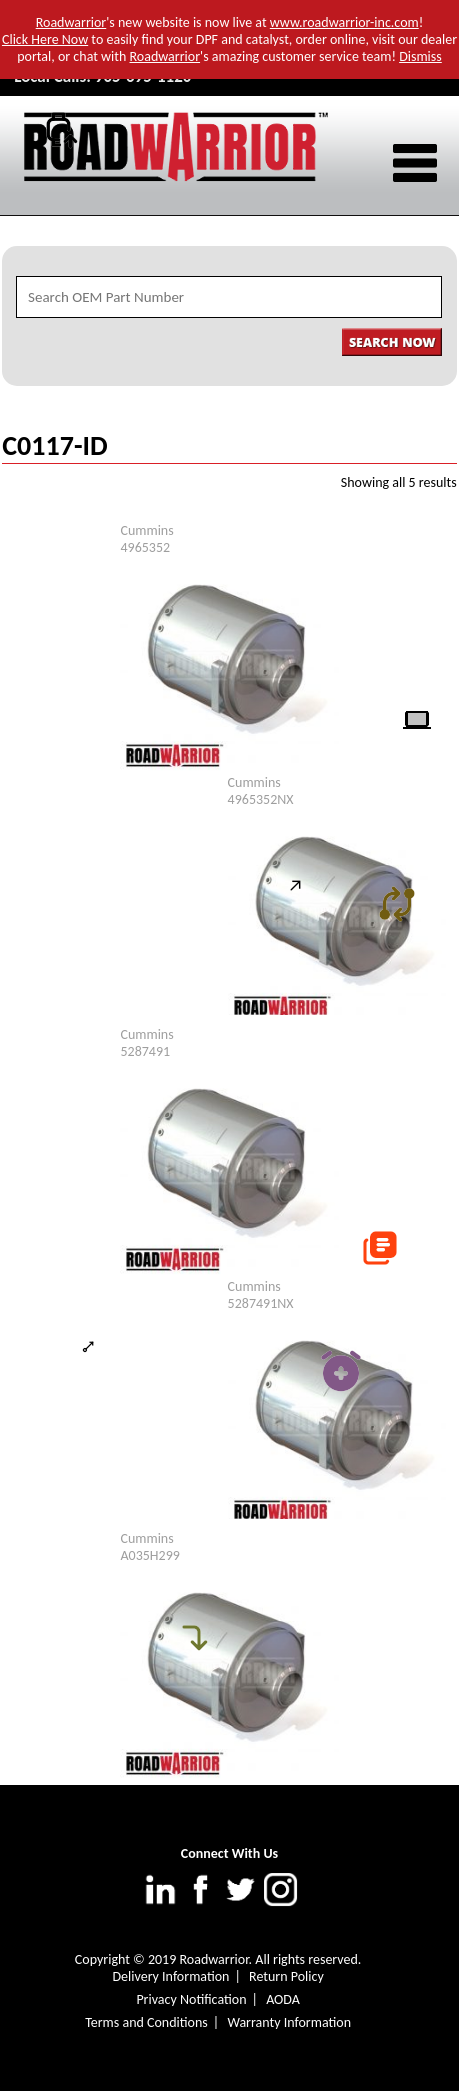 Image resolution: width=459 pixels, height=2091 pixels. I want to click on move content to the right and down, so click(194, 1637).